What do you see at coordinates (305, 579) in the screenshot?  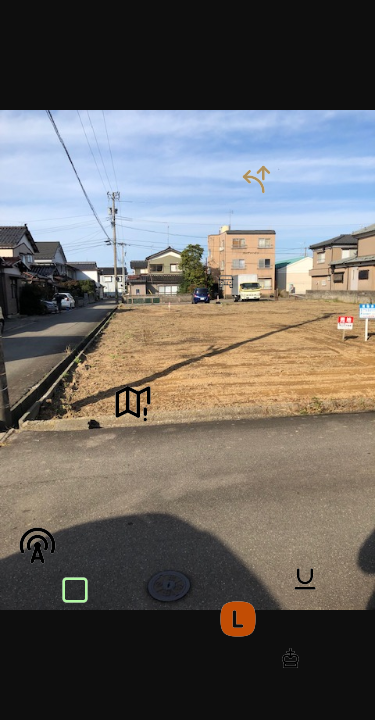 I see `apply underline formatting to selected text` at bounding box center [305, 579].